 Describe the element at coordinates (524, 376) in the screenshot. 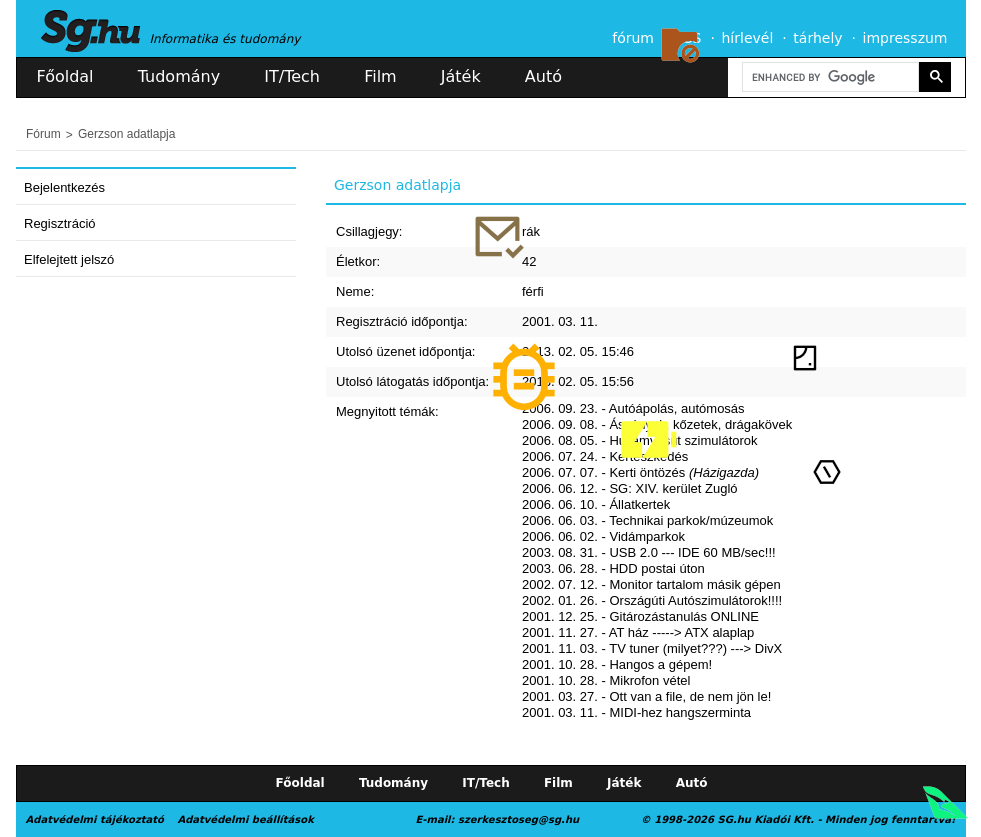

I see `report a bug or software issue` at that location.